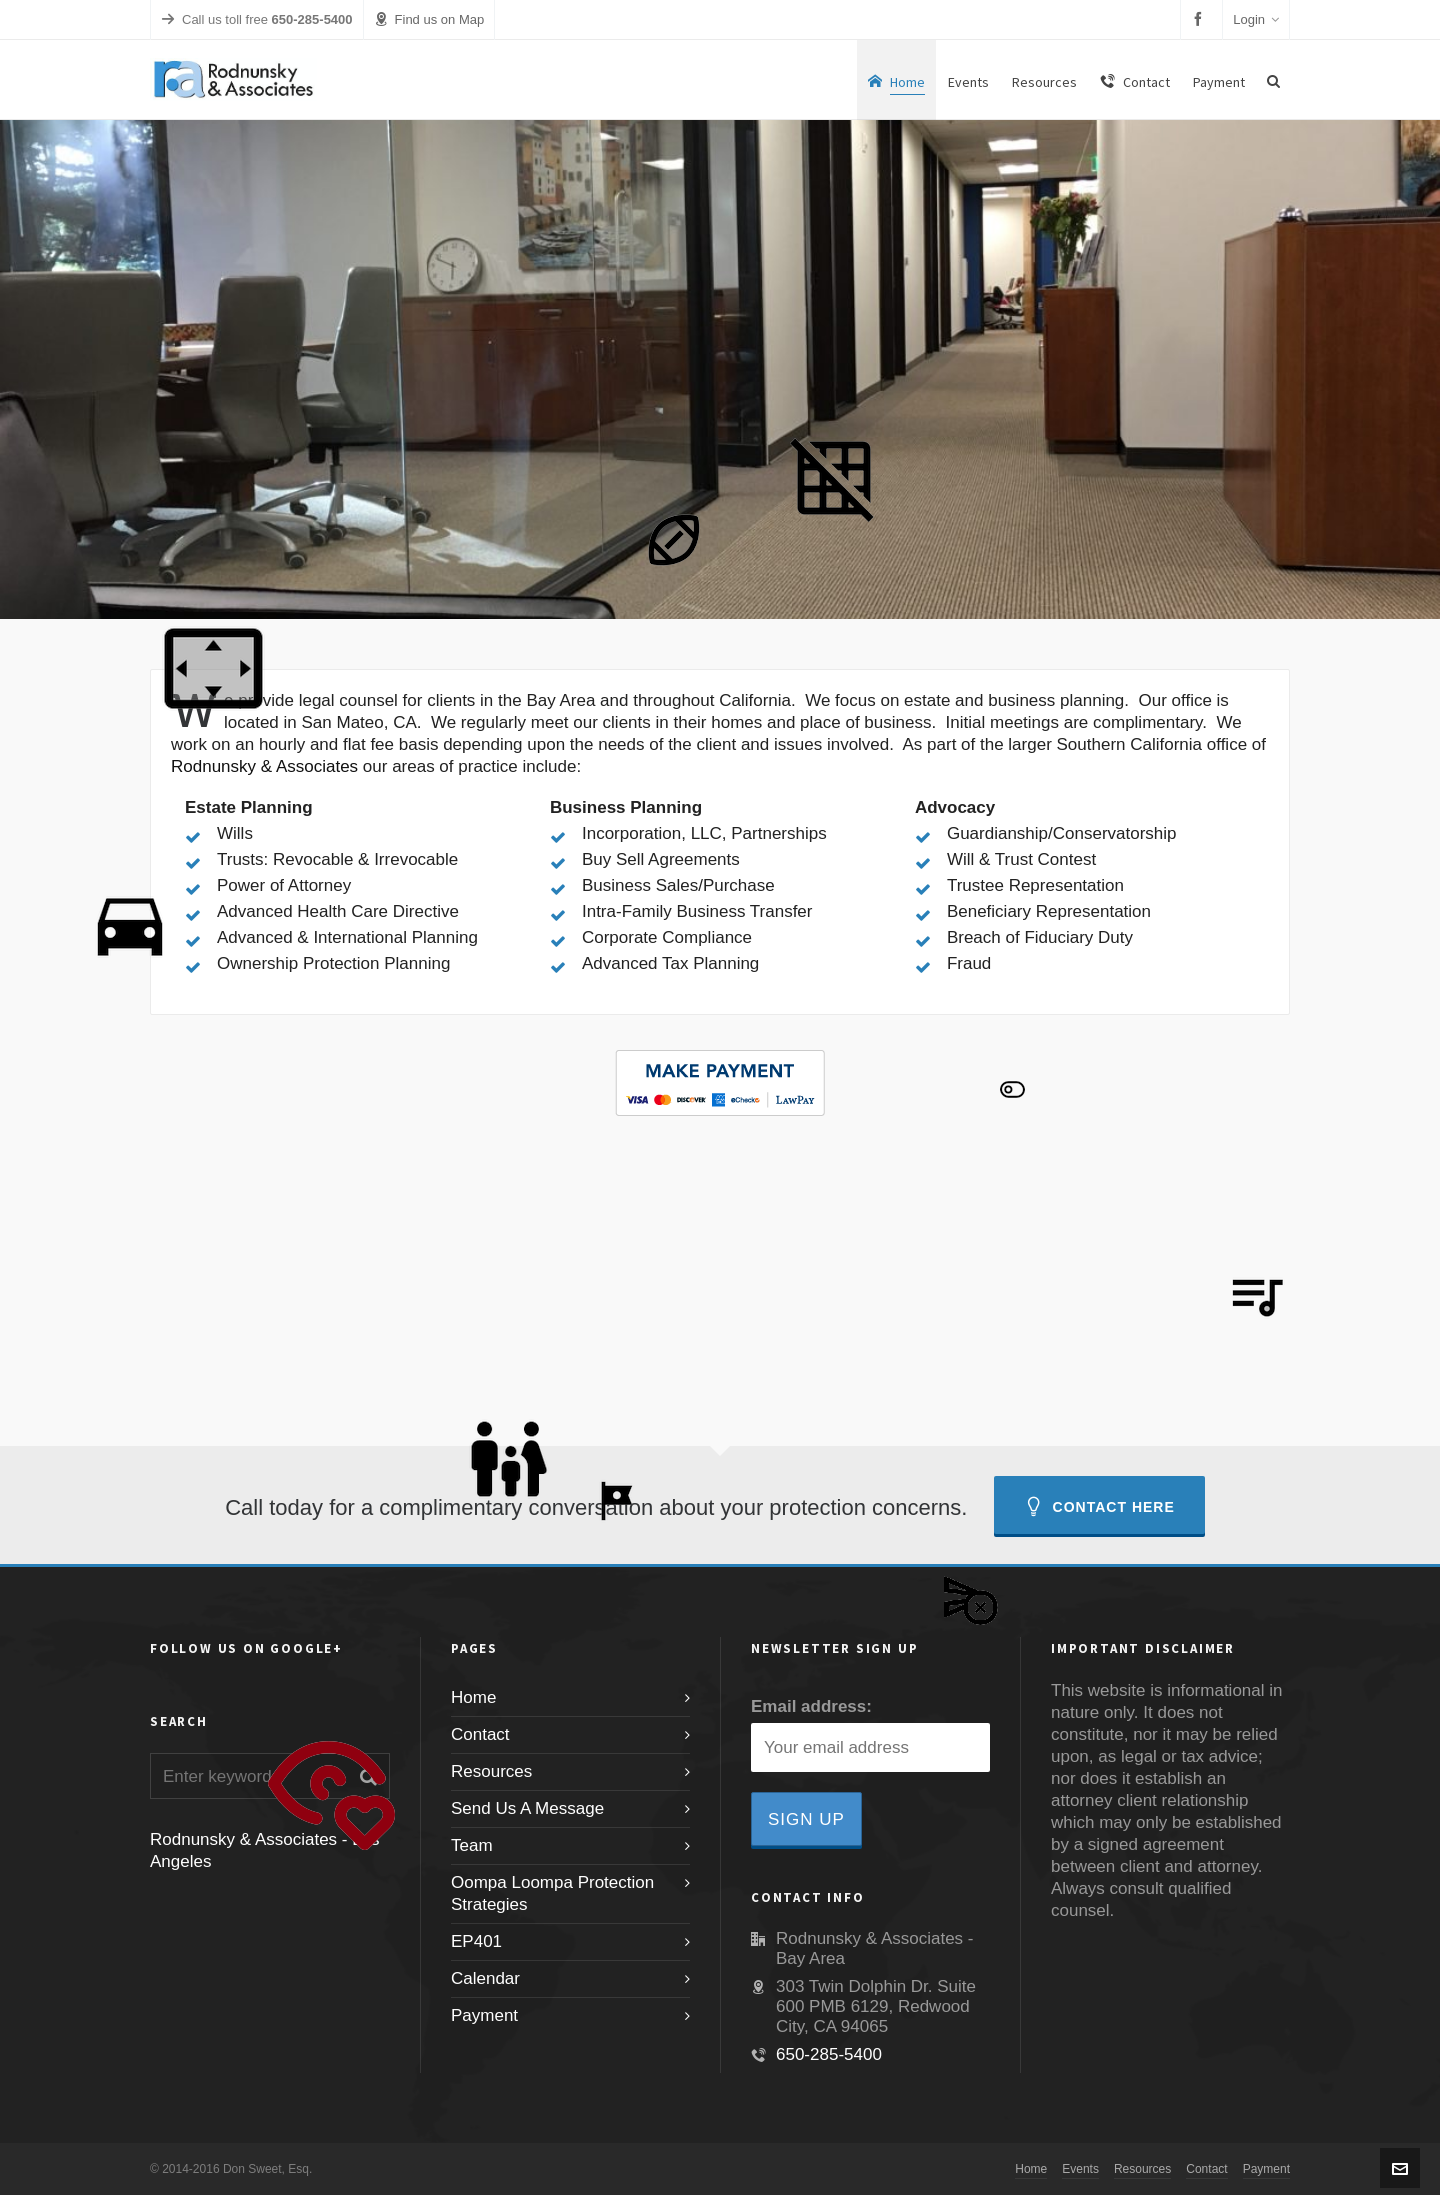 The height and width of the screenshot is (2195, 1440). What do you see at coordinates (328, 1783) in the screenshot?
I see `add to favorites while viewing` at bounding box center [328, 1783].